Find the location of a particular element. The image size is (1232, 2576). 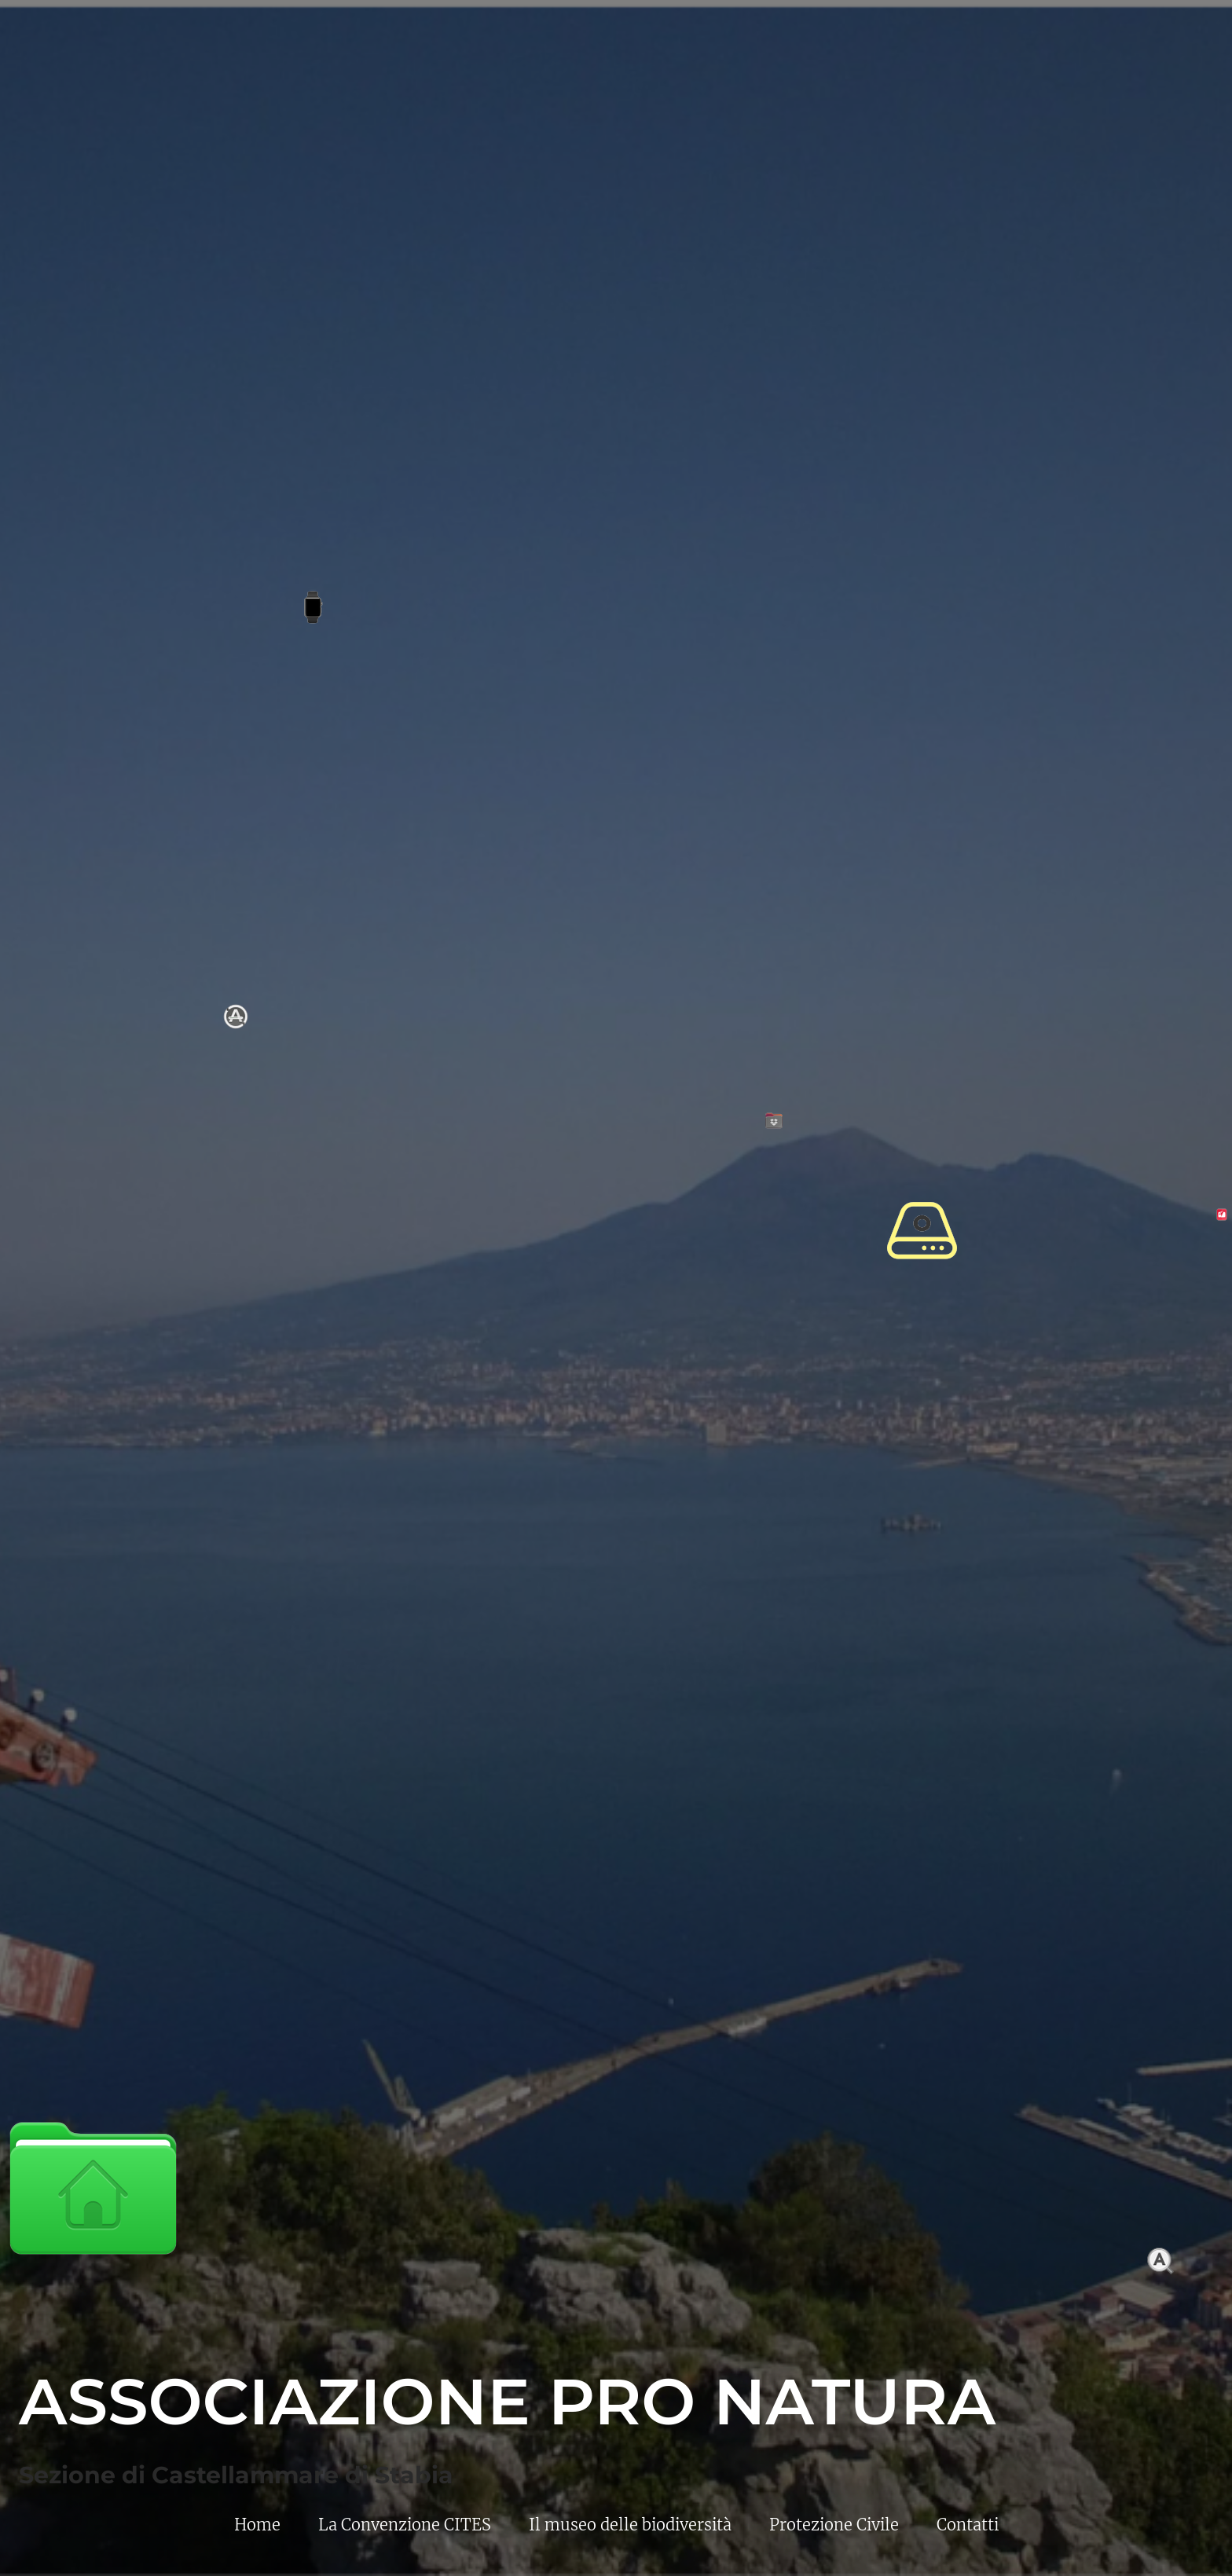

open your home folder is located at coordinates (93, 2188).